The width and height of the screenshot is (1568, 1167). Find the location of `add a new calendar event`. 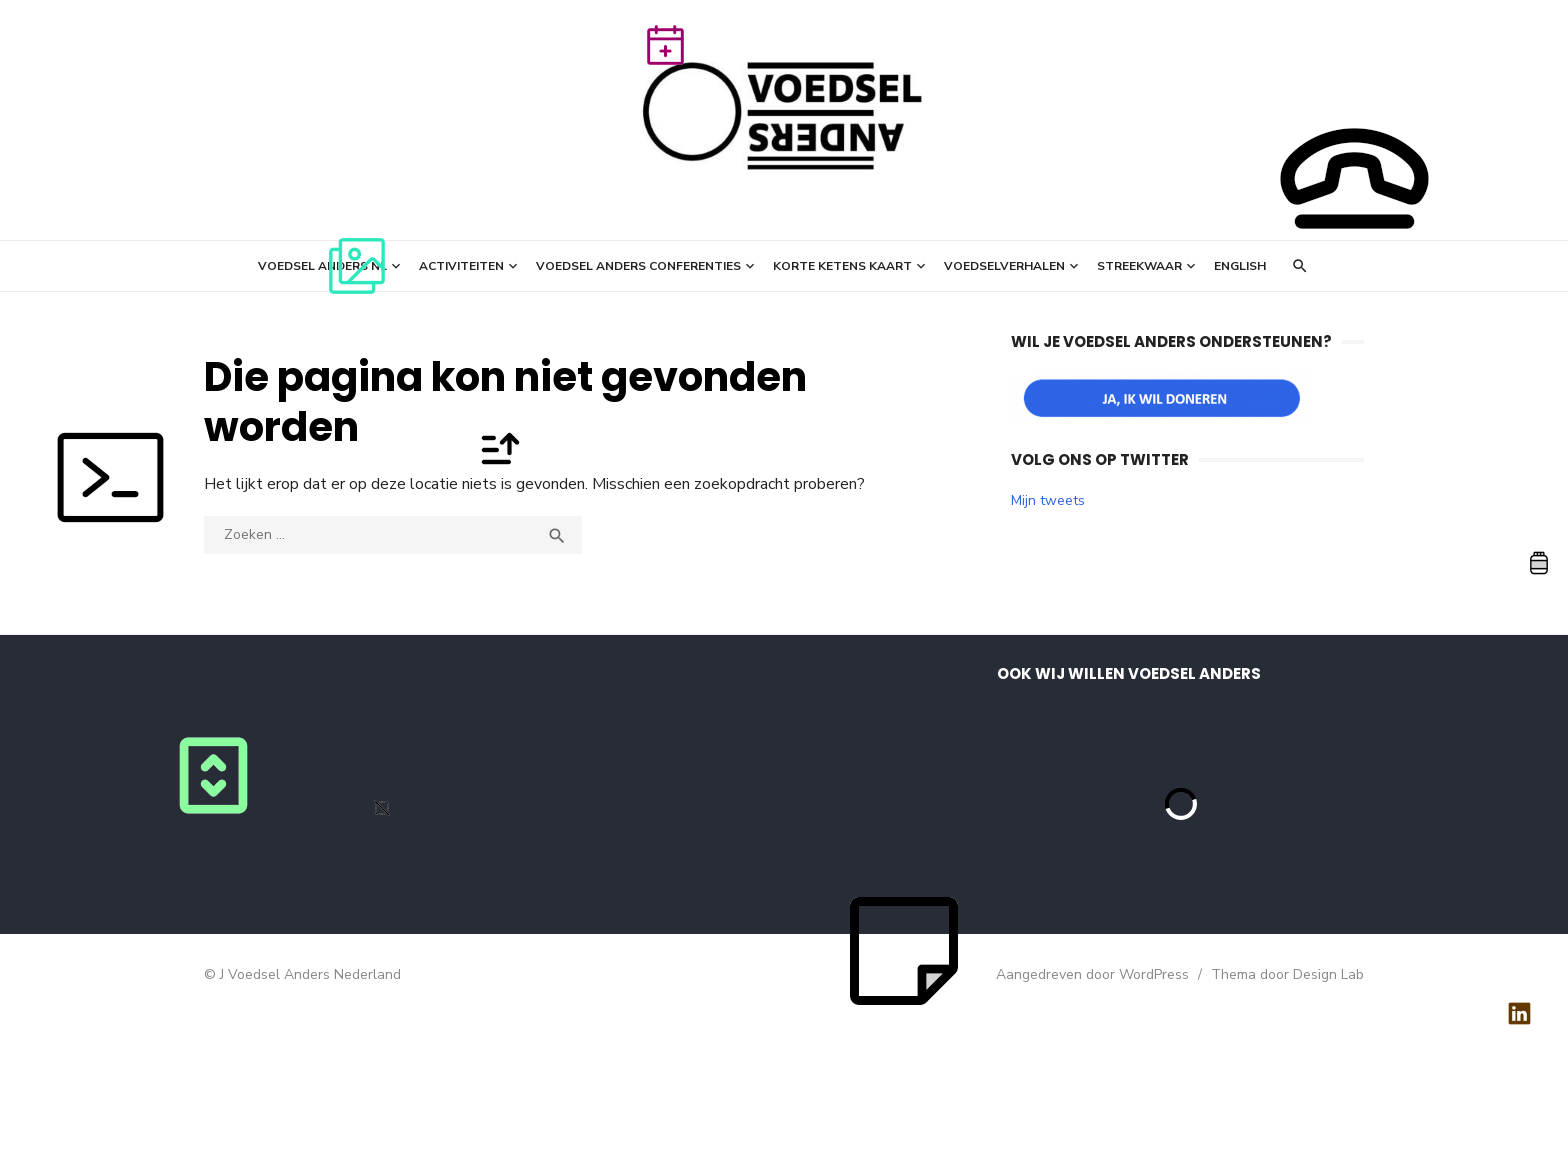

add a new calendar event is located at coordinates (665, 46).